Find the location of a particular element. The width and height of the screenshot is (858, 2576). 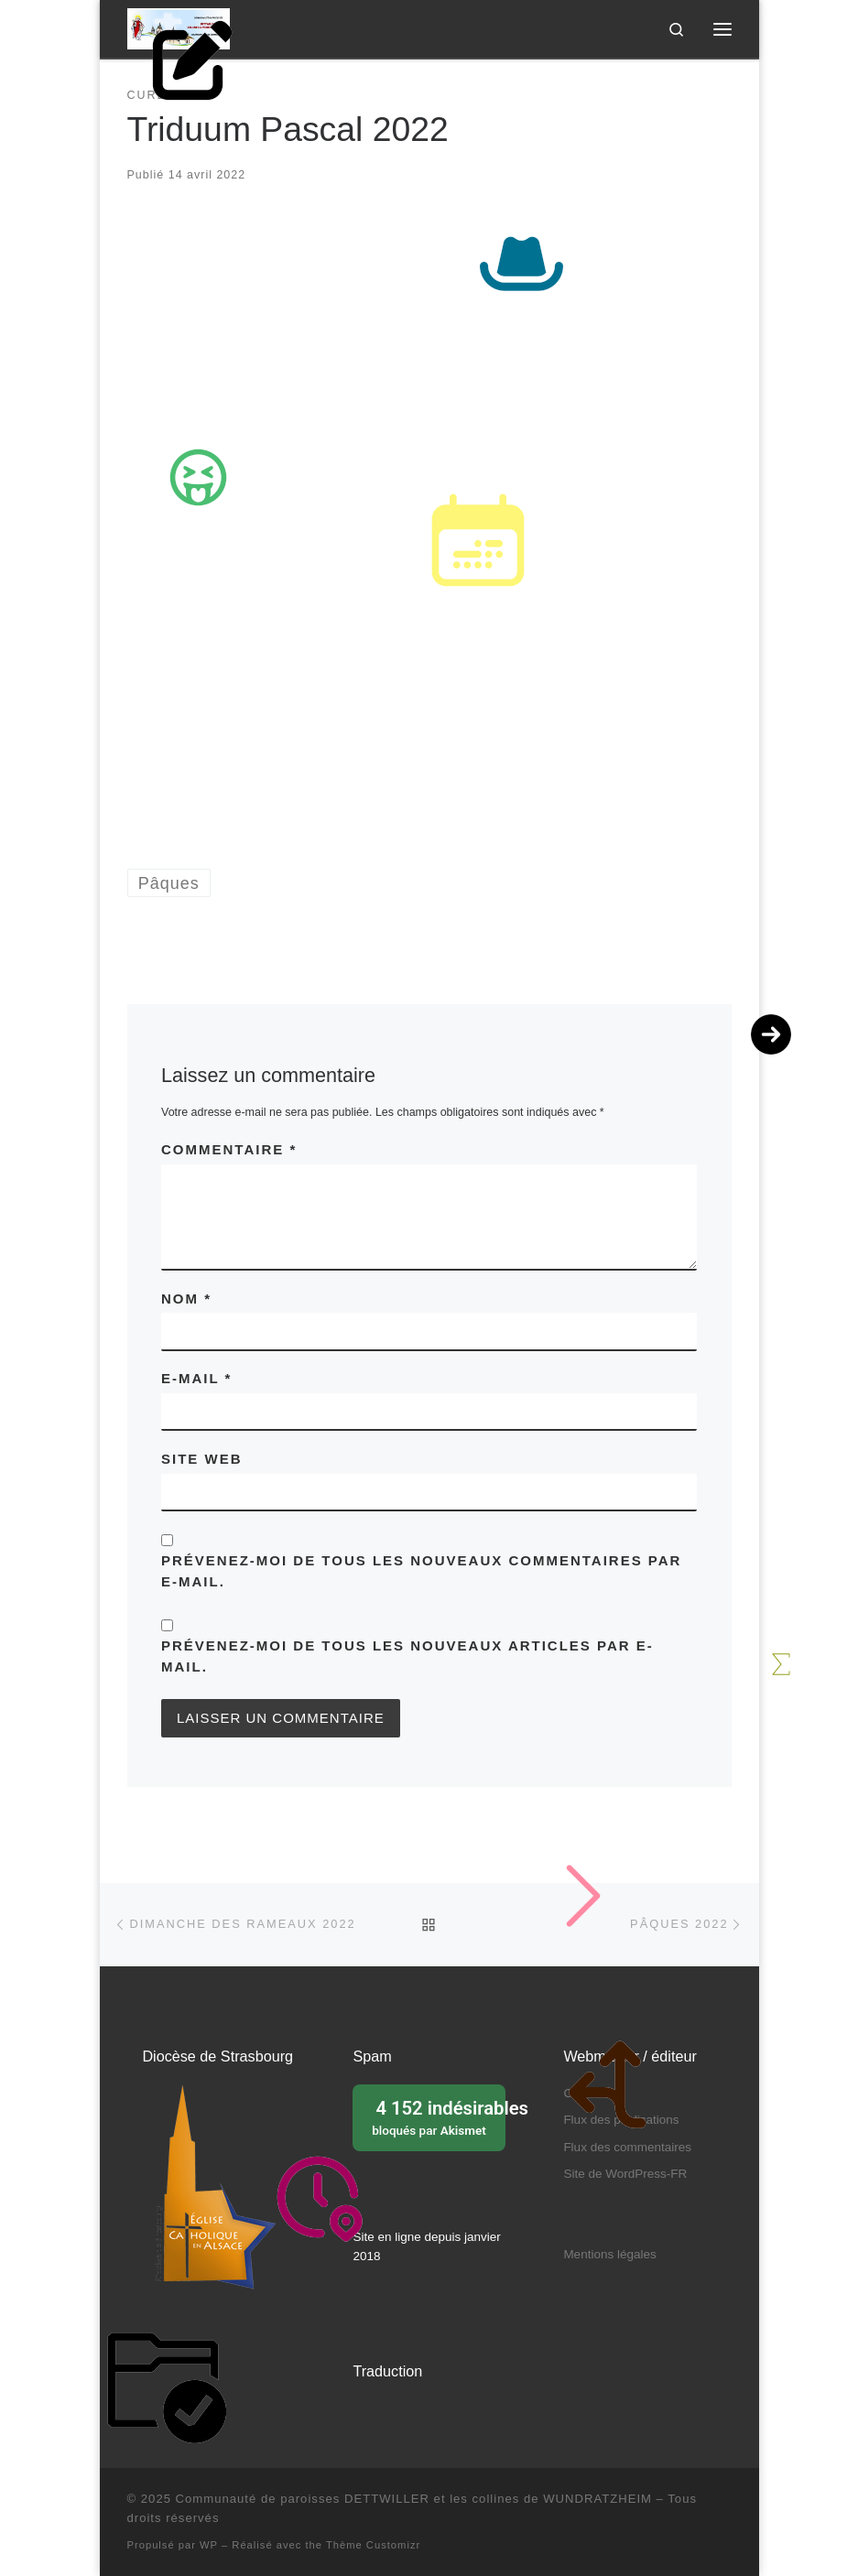

split or branch content in multiple directions is located at coordinates (610, 2087).